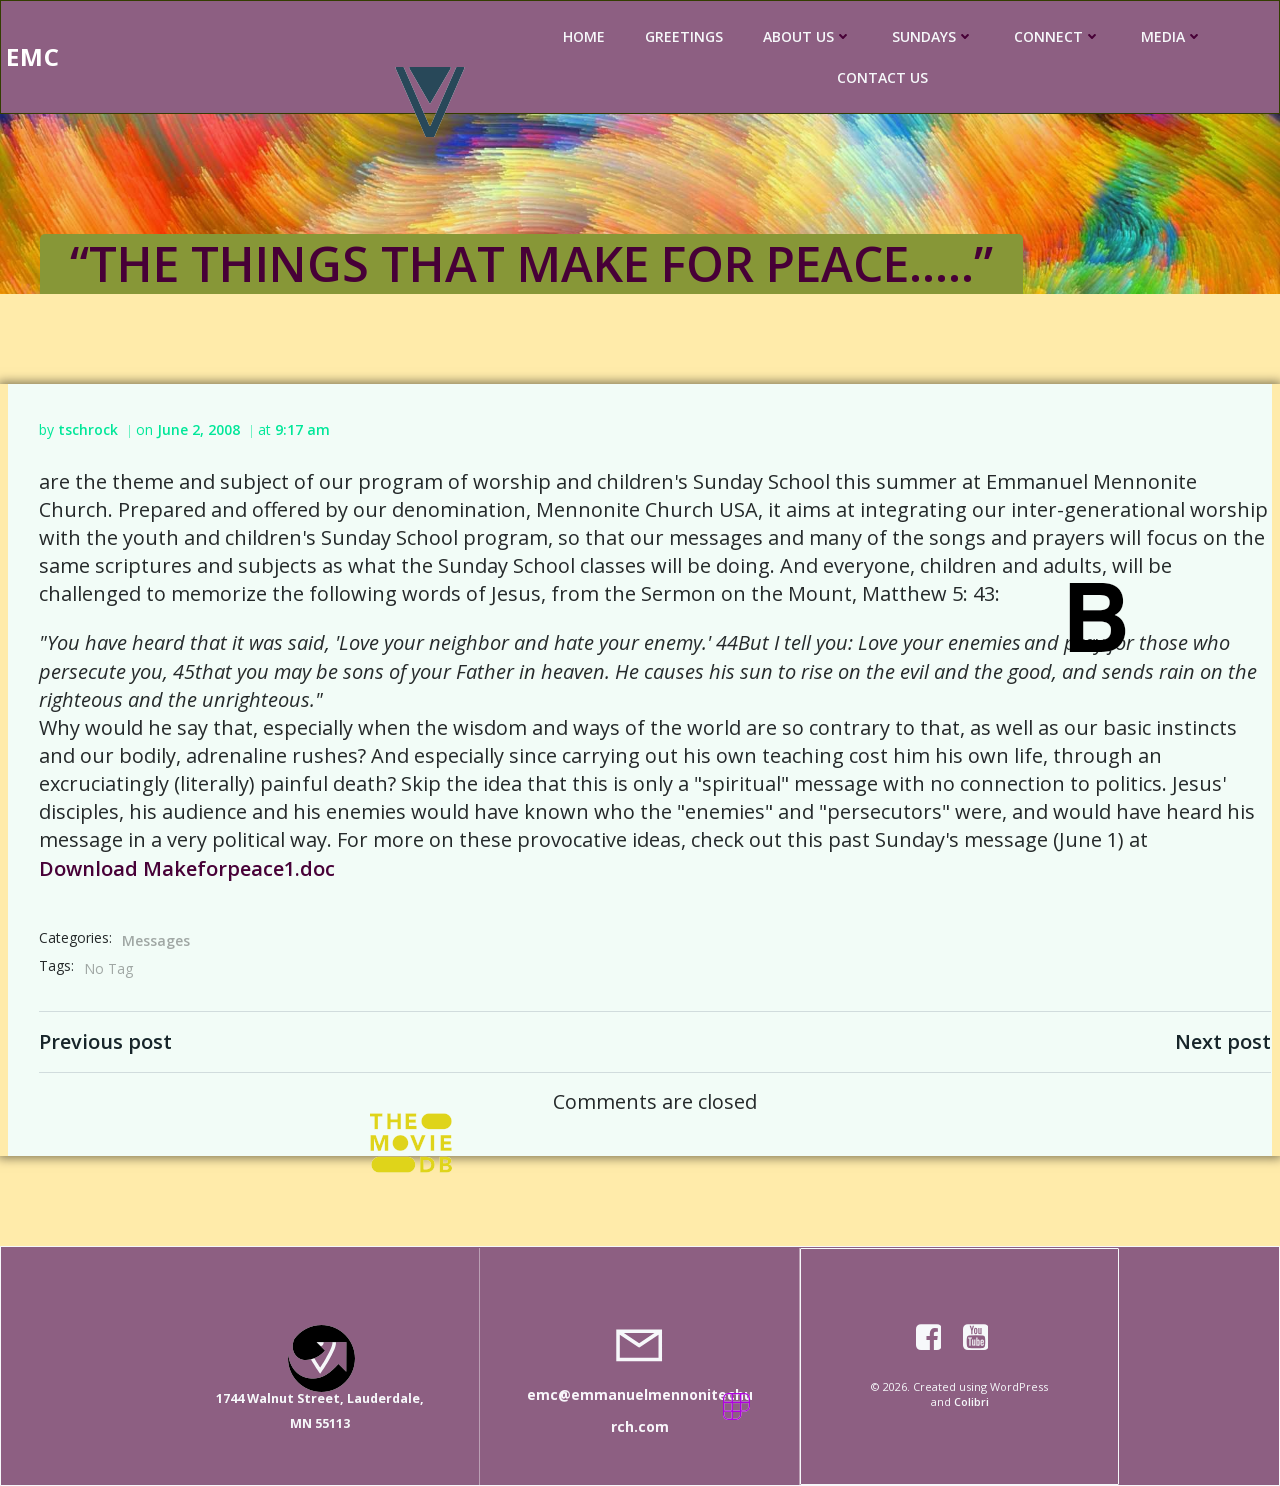  What do you see at coordinates (321, 1358) in the screenshot?
I see `visit portableapps.com website` at bounding box center [321, 1358].